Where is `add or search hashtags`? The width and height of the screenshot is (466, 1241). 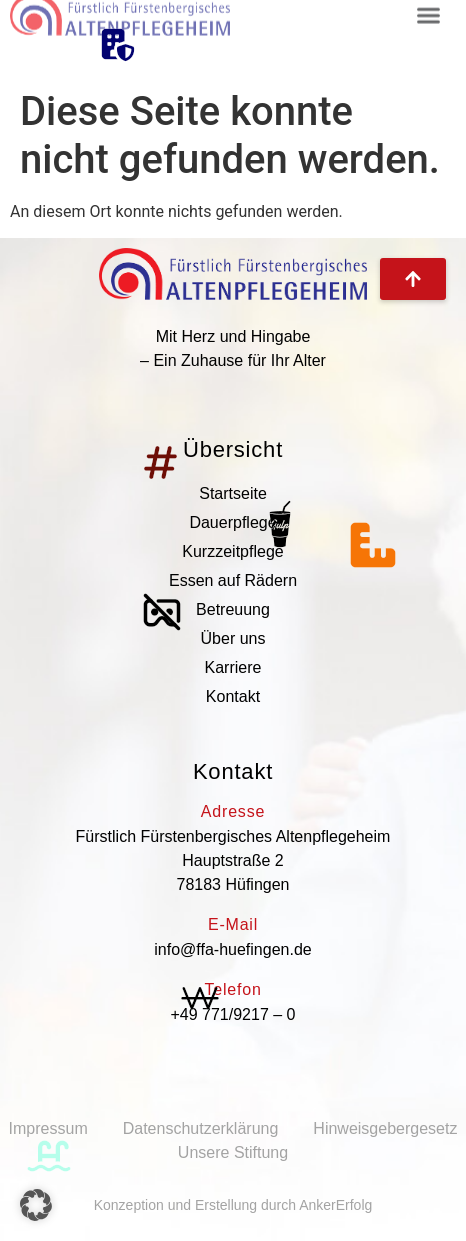 add or search hashtags is located at coordinates (160, 462).